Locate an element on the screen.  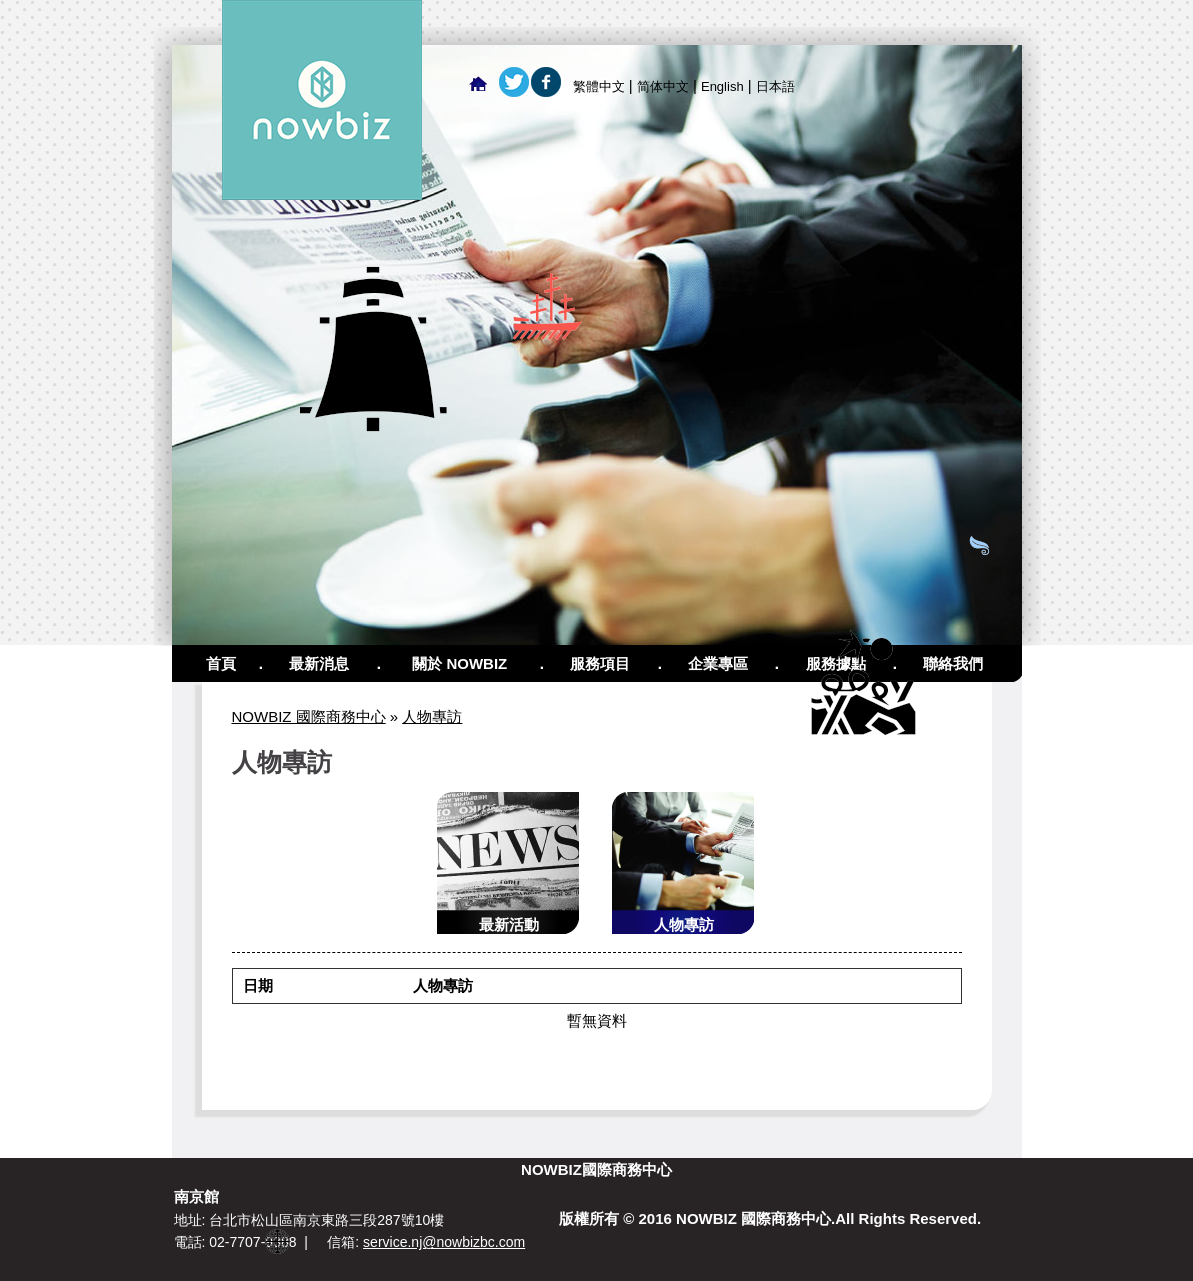
access global or international settings is located at coordinates (277, 1241).